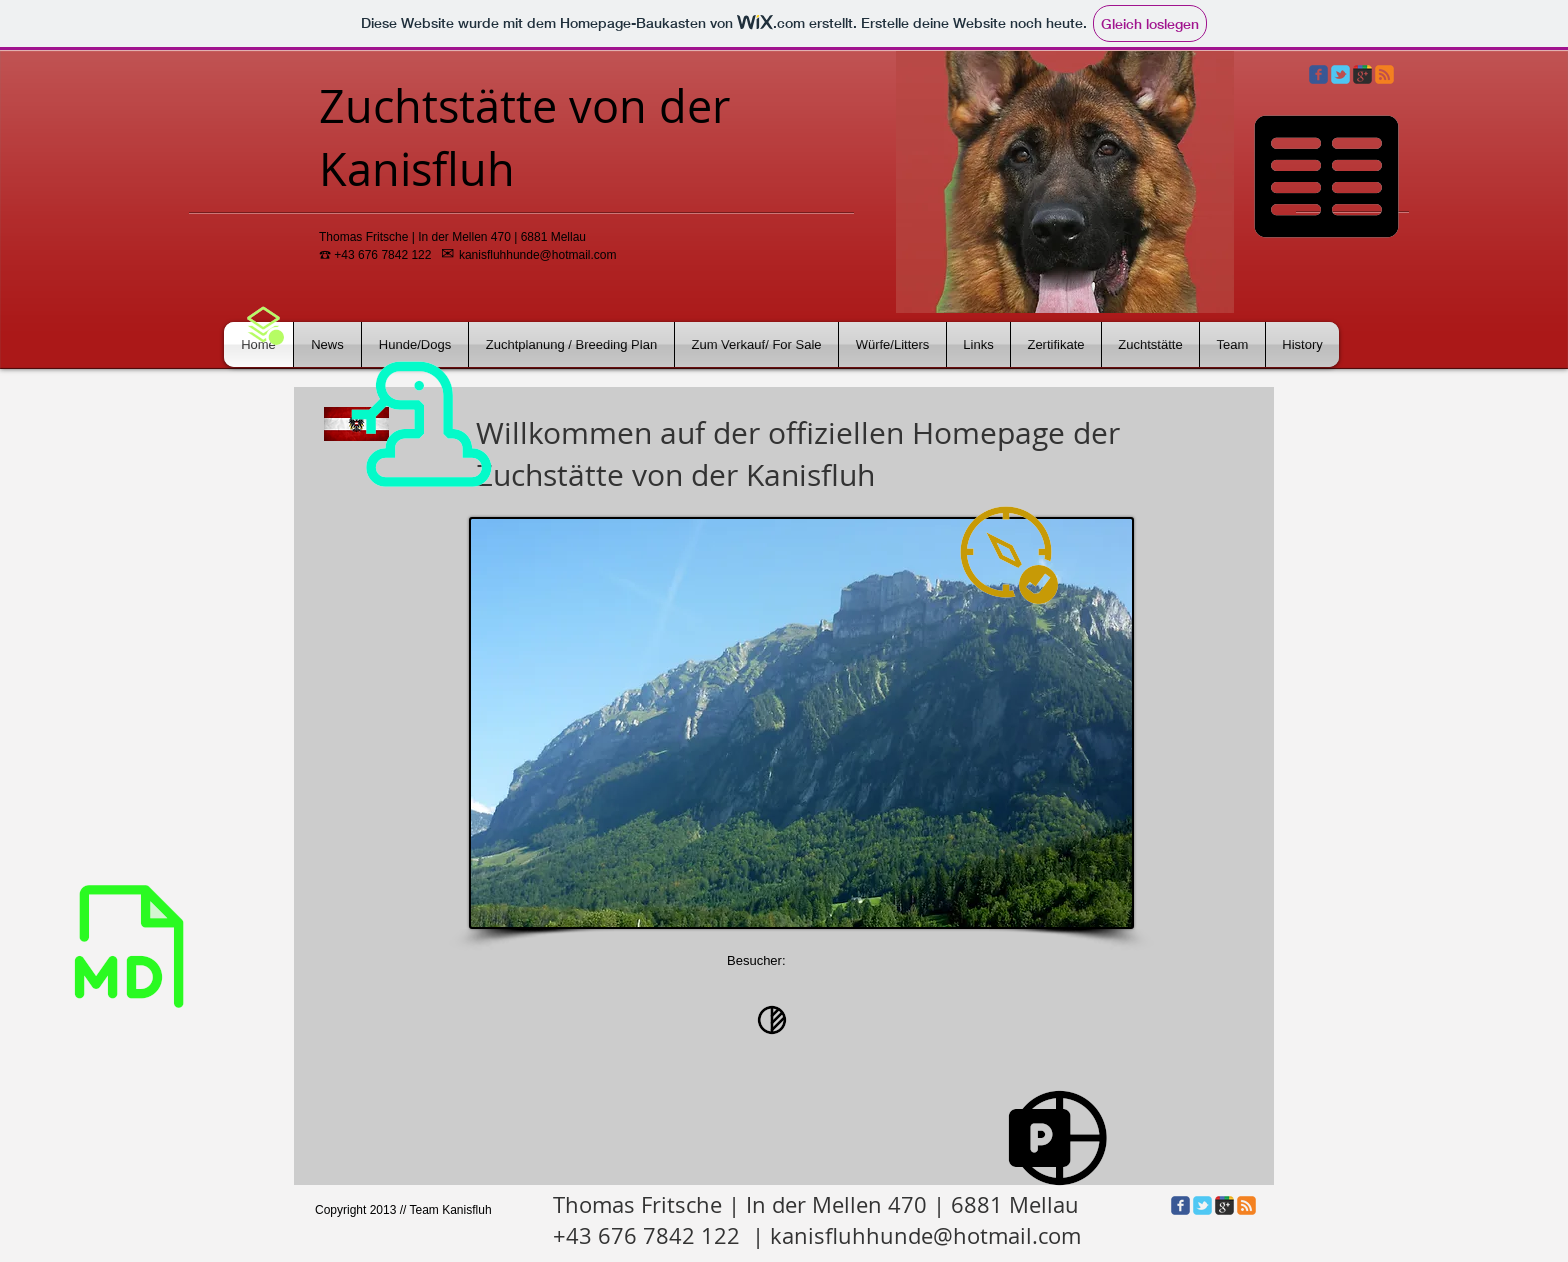  Describe the element at coordinates (1326, 176) in the screenshot. I see `switch to multi-column text layout` at that location.